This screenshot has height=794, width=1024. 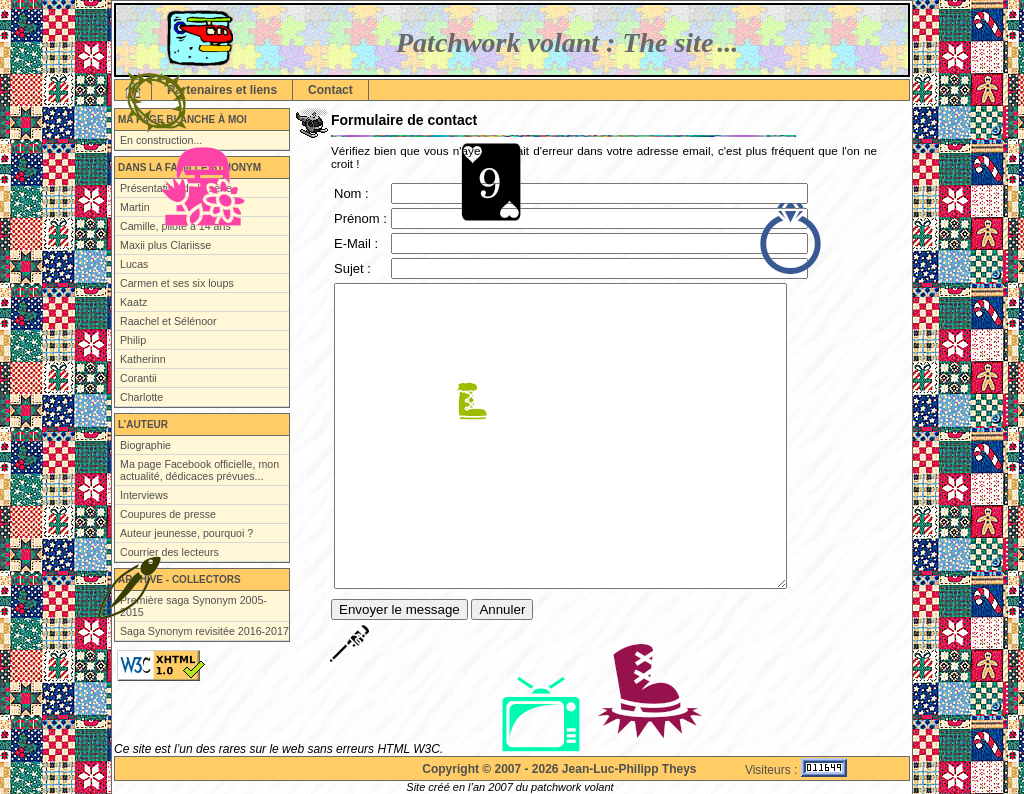 What do you see at coordinates (157, 102) in the screenshot?
I see `indicates restricted or prohibited area` at bounding box center [157, 102].